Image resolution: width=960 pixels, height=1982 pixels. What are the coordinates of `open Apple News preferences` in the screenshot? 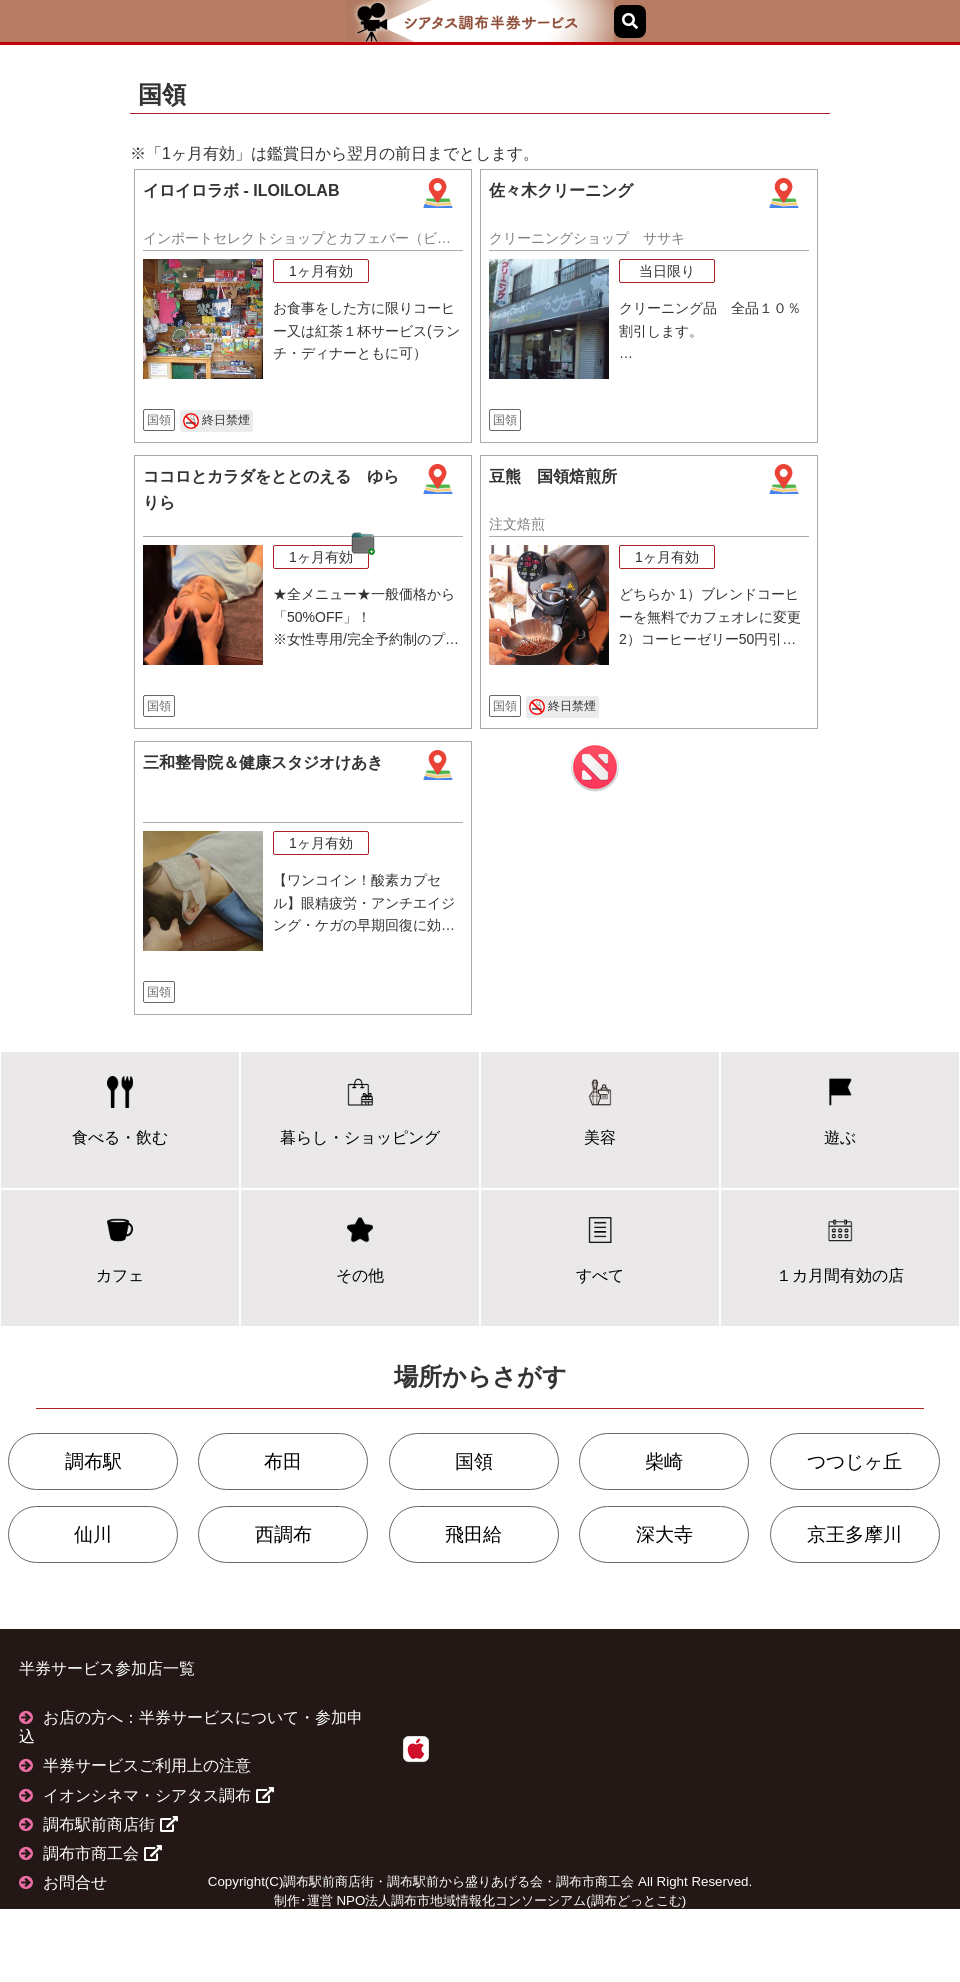 It's located at (595, 767).